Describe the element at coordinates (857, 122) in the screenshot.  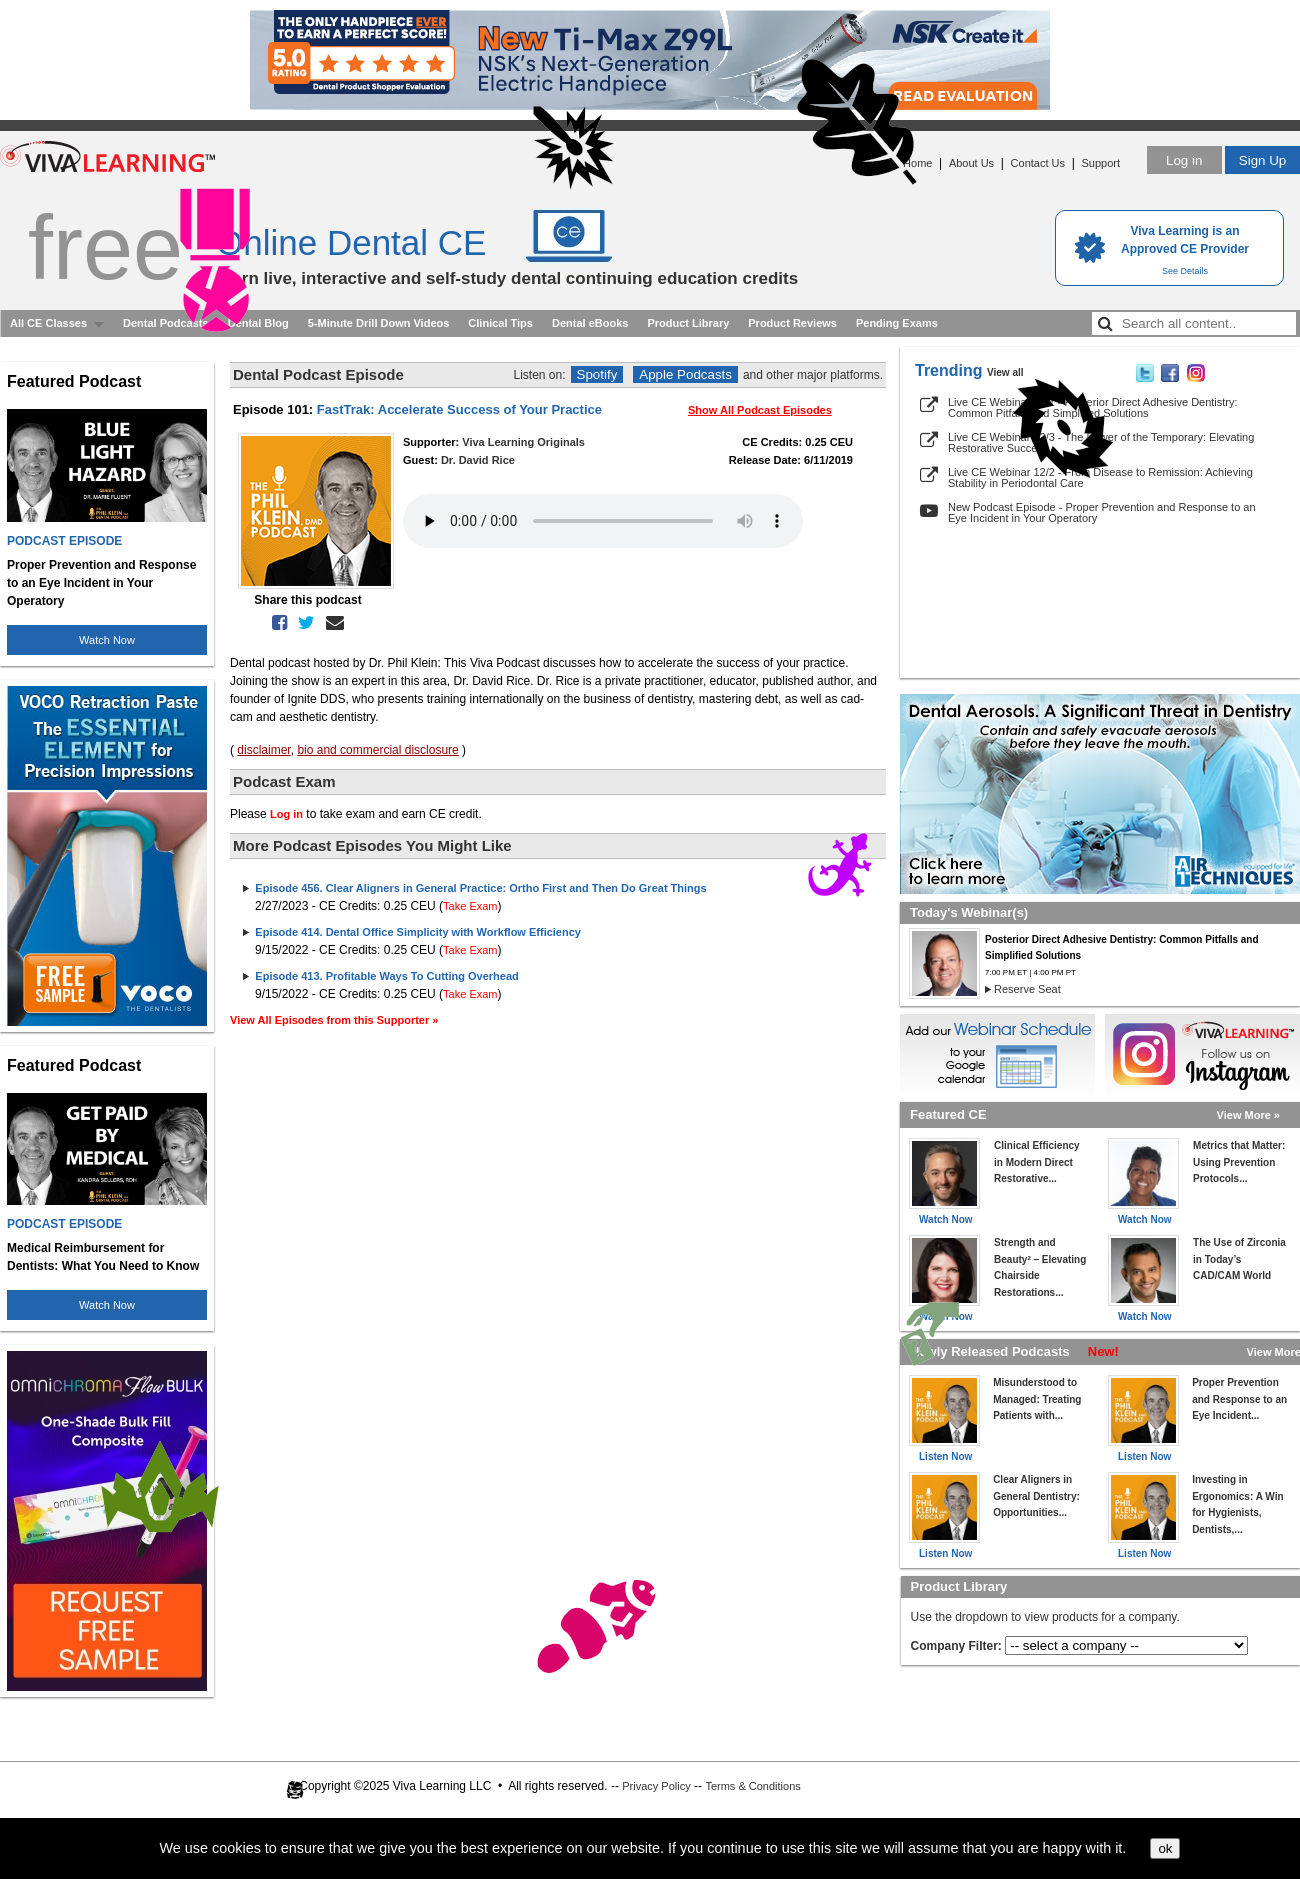
I see `represents nature or environmental category` at that location.